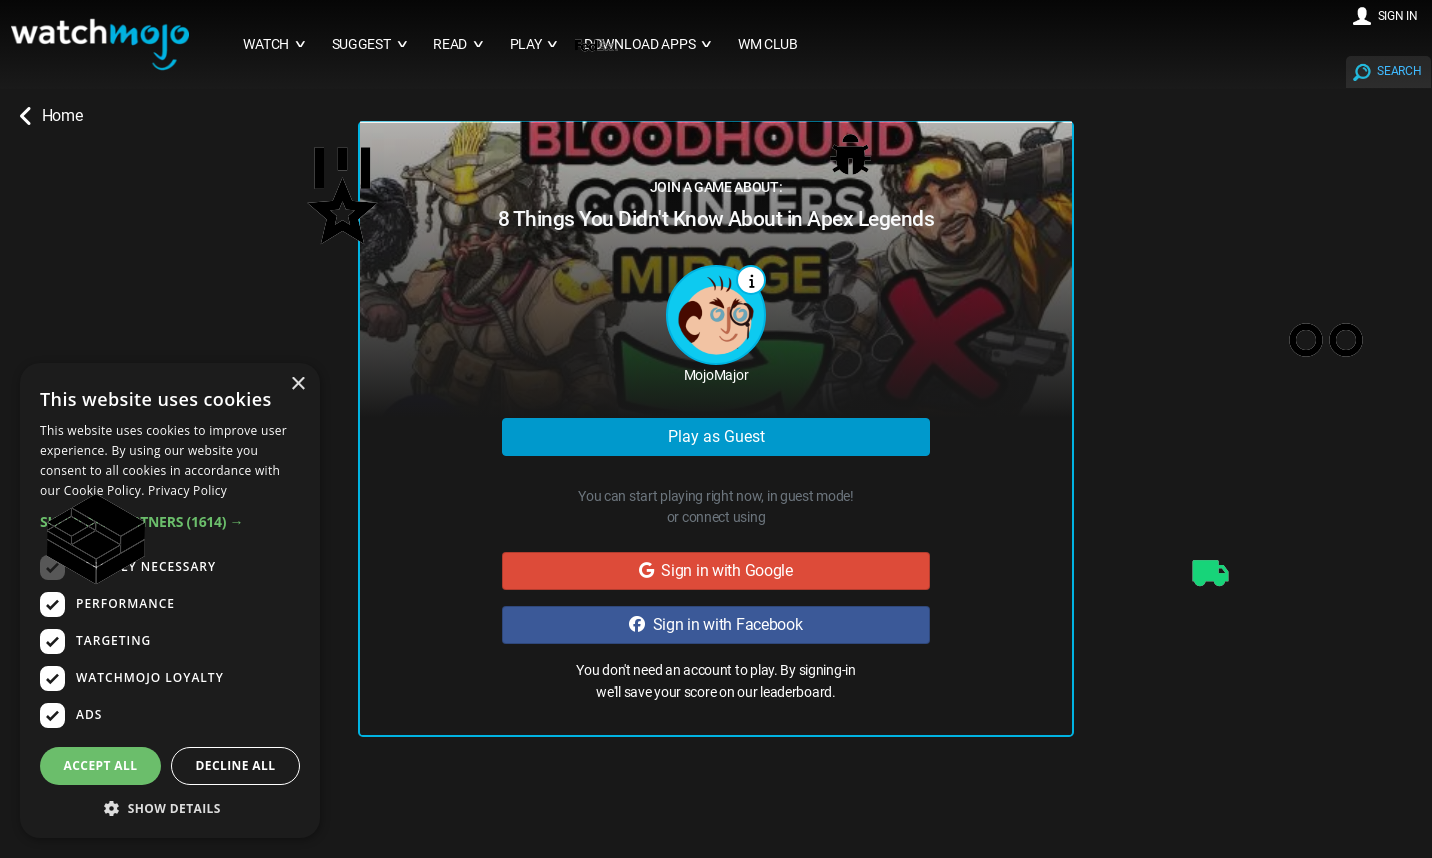 This screenshot has width=1432, height=858. I want to click on open flickr app, so click(1326, 340).